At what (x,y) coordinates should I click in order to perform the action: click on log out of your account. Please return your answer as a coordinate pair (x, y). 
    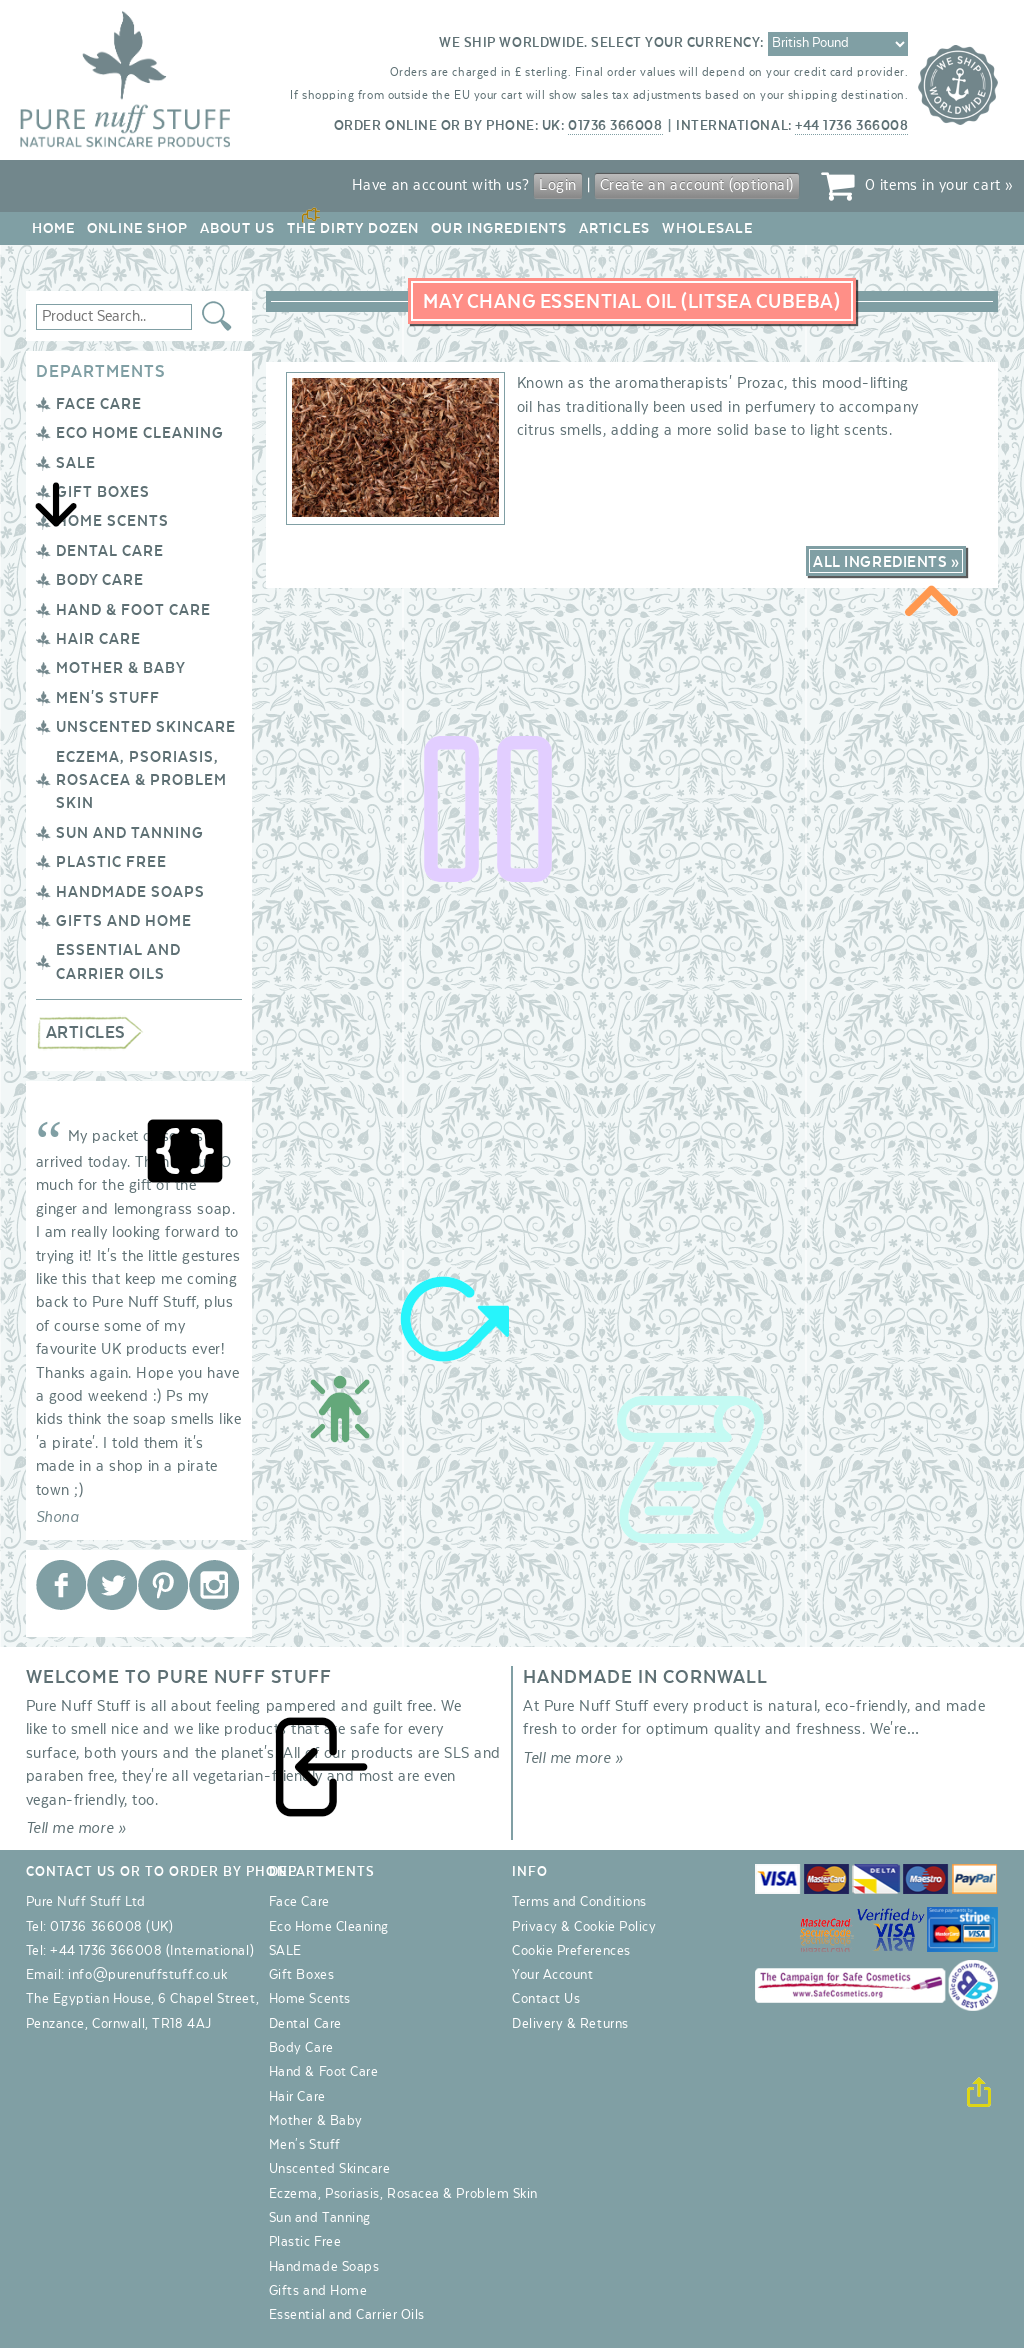
    Looking at the image, I should click on (314, 1767).